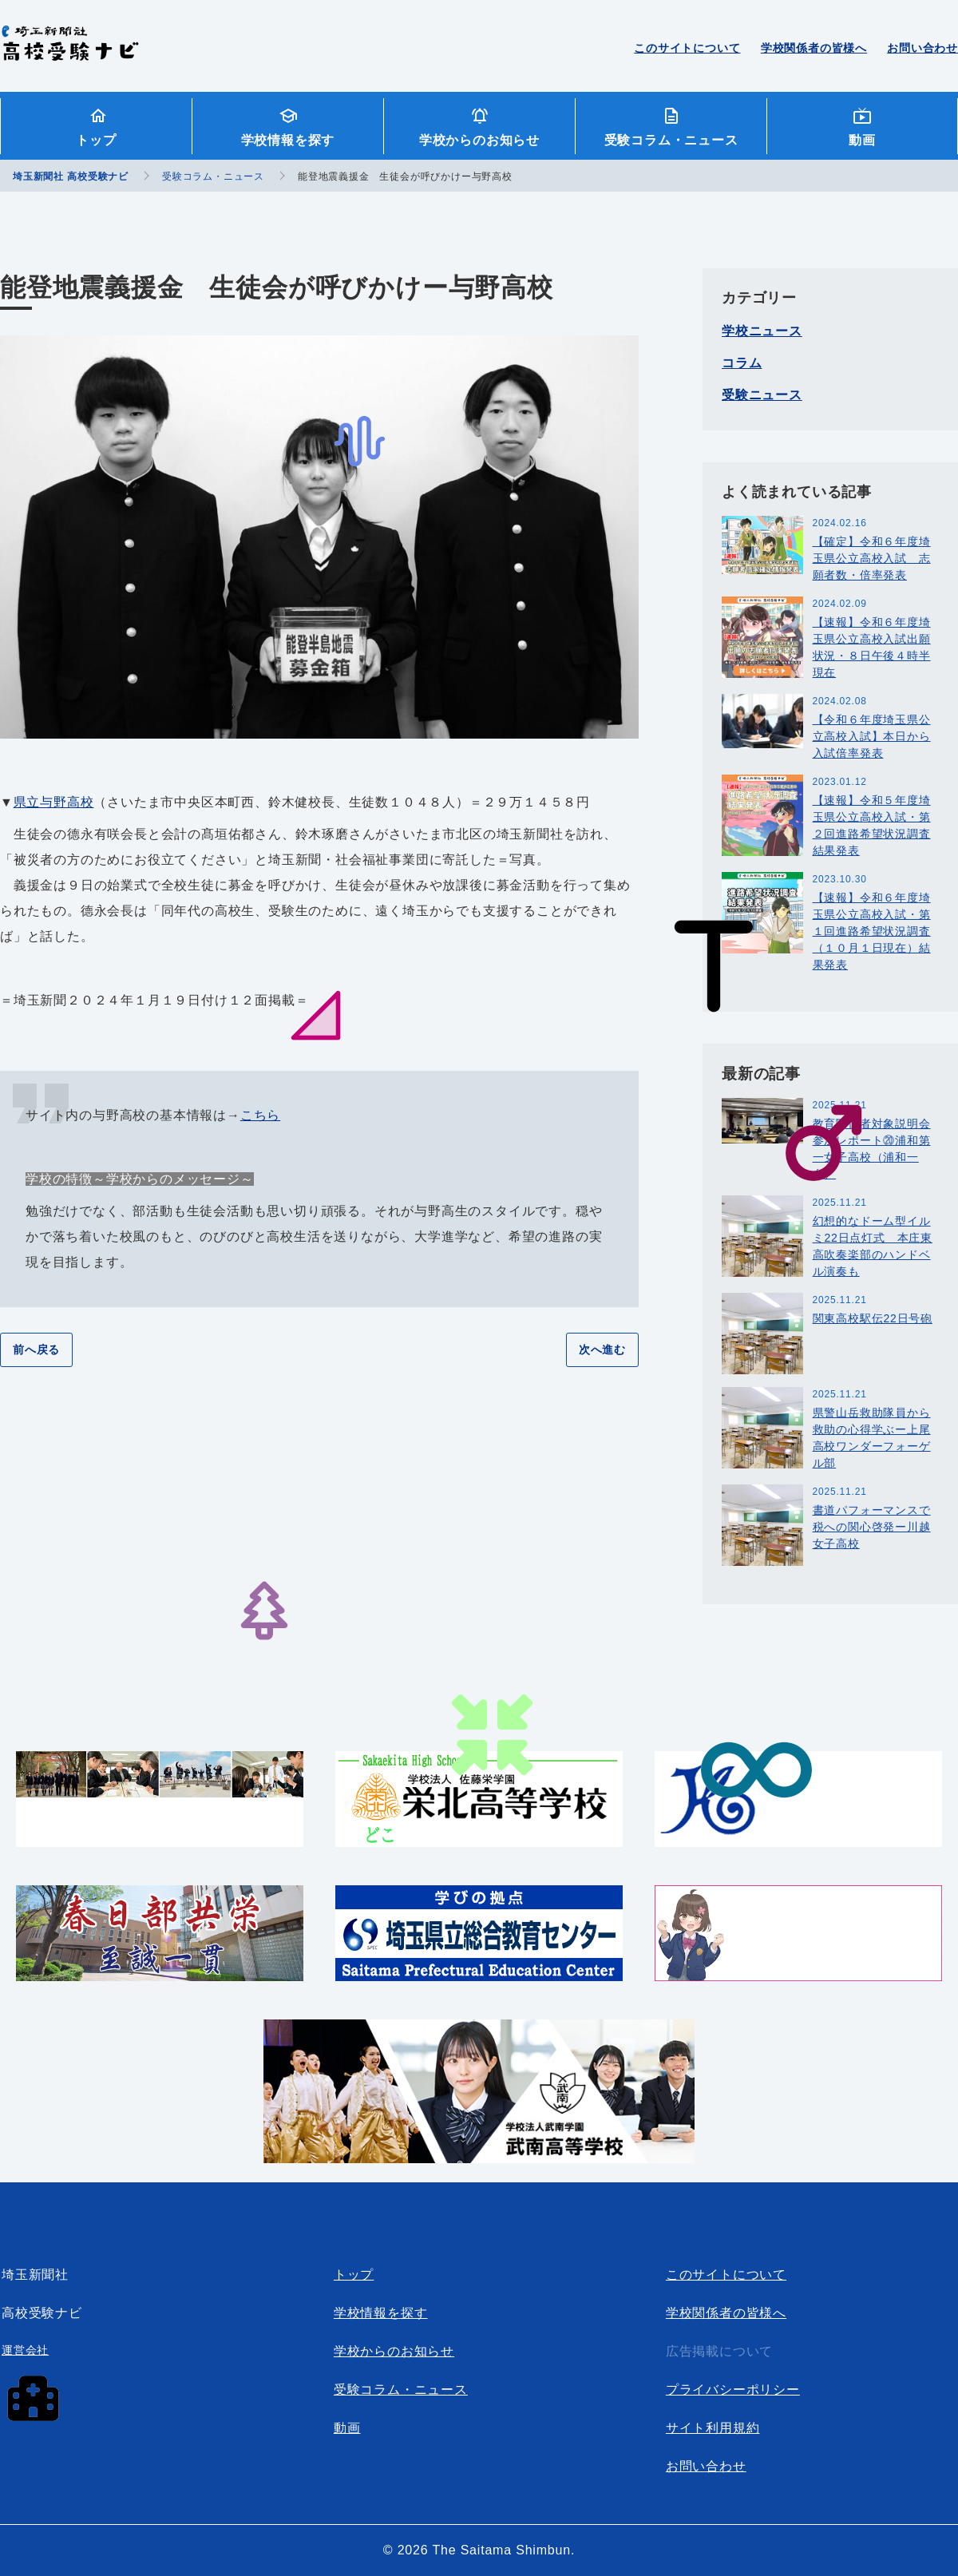  I want to click on text formatting or typography options, so click(714, 966).